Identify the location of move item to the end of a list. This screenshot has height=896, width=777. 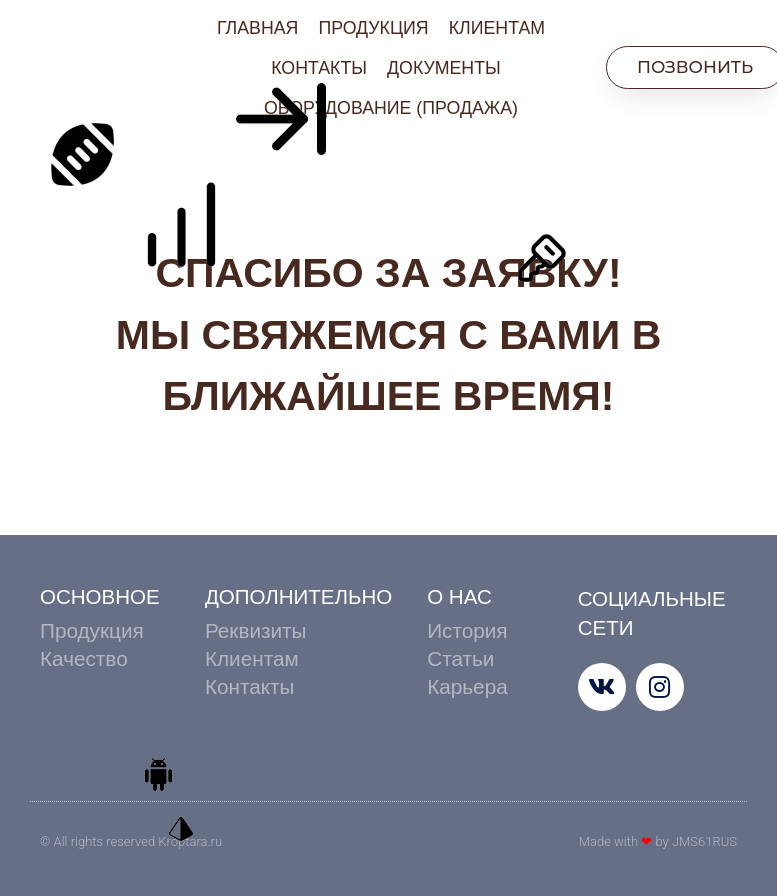
(281, 119).